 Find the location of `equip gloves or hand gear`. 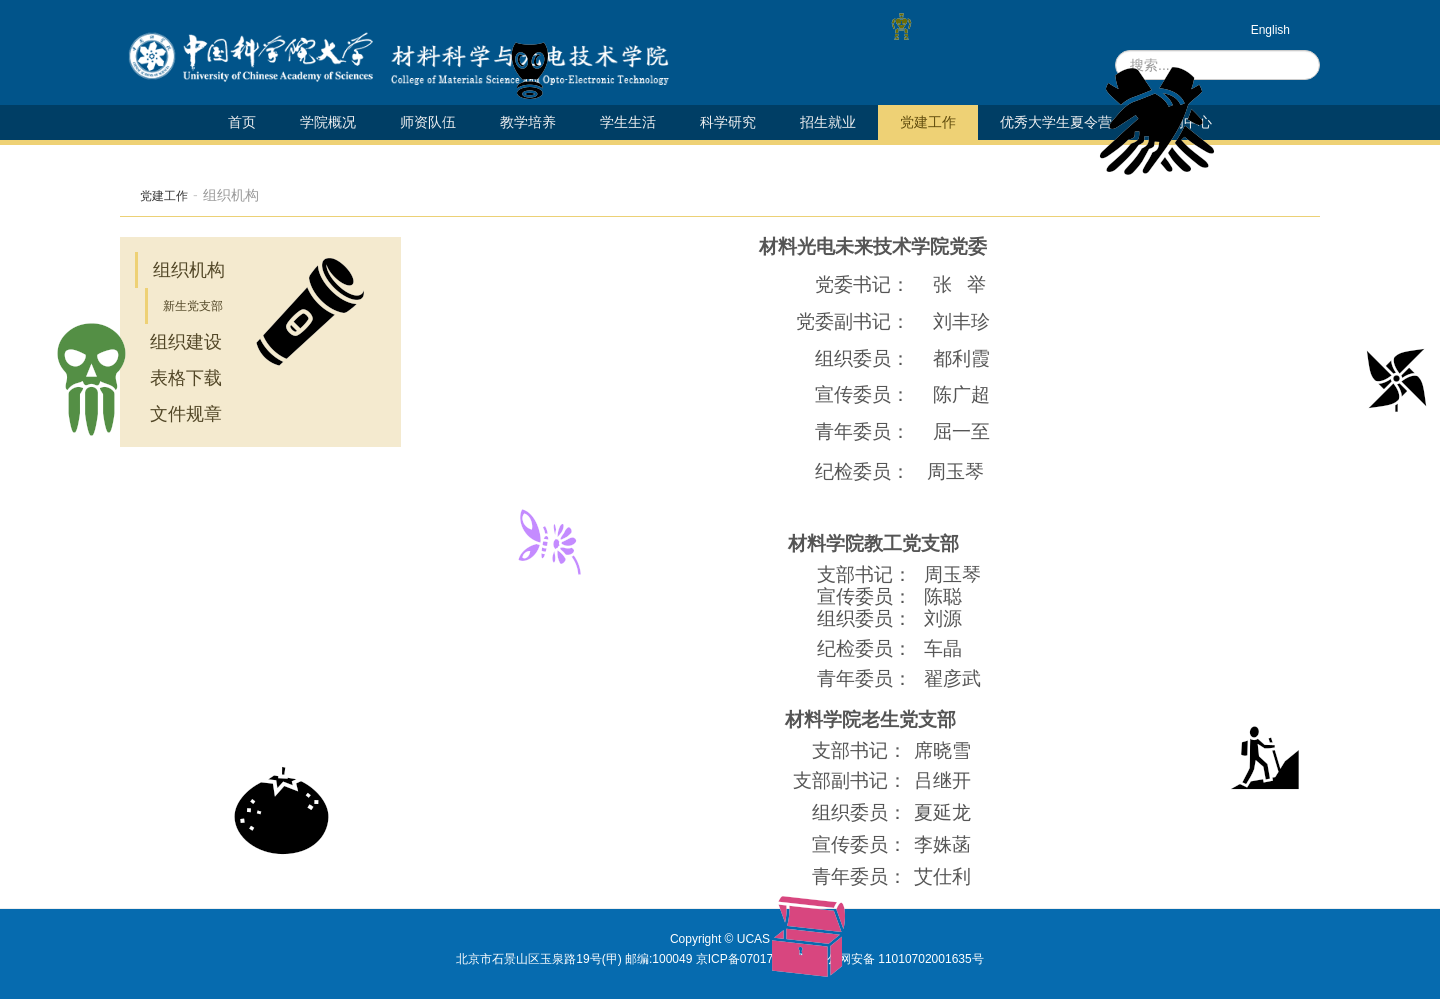

equip gloves or hand gear is located at coordinates (1157, 121).